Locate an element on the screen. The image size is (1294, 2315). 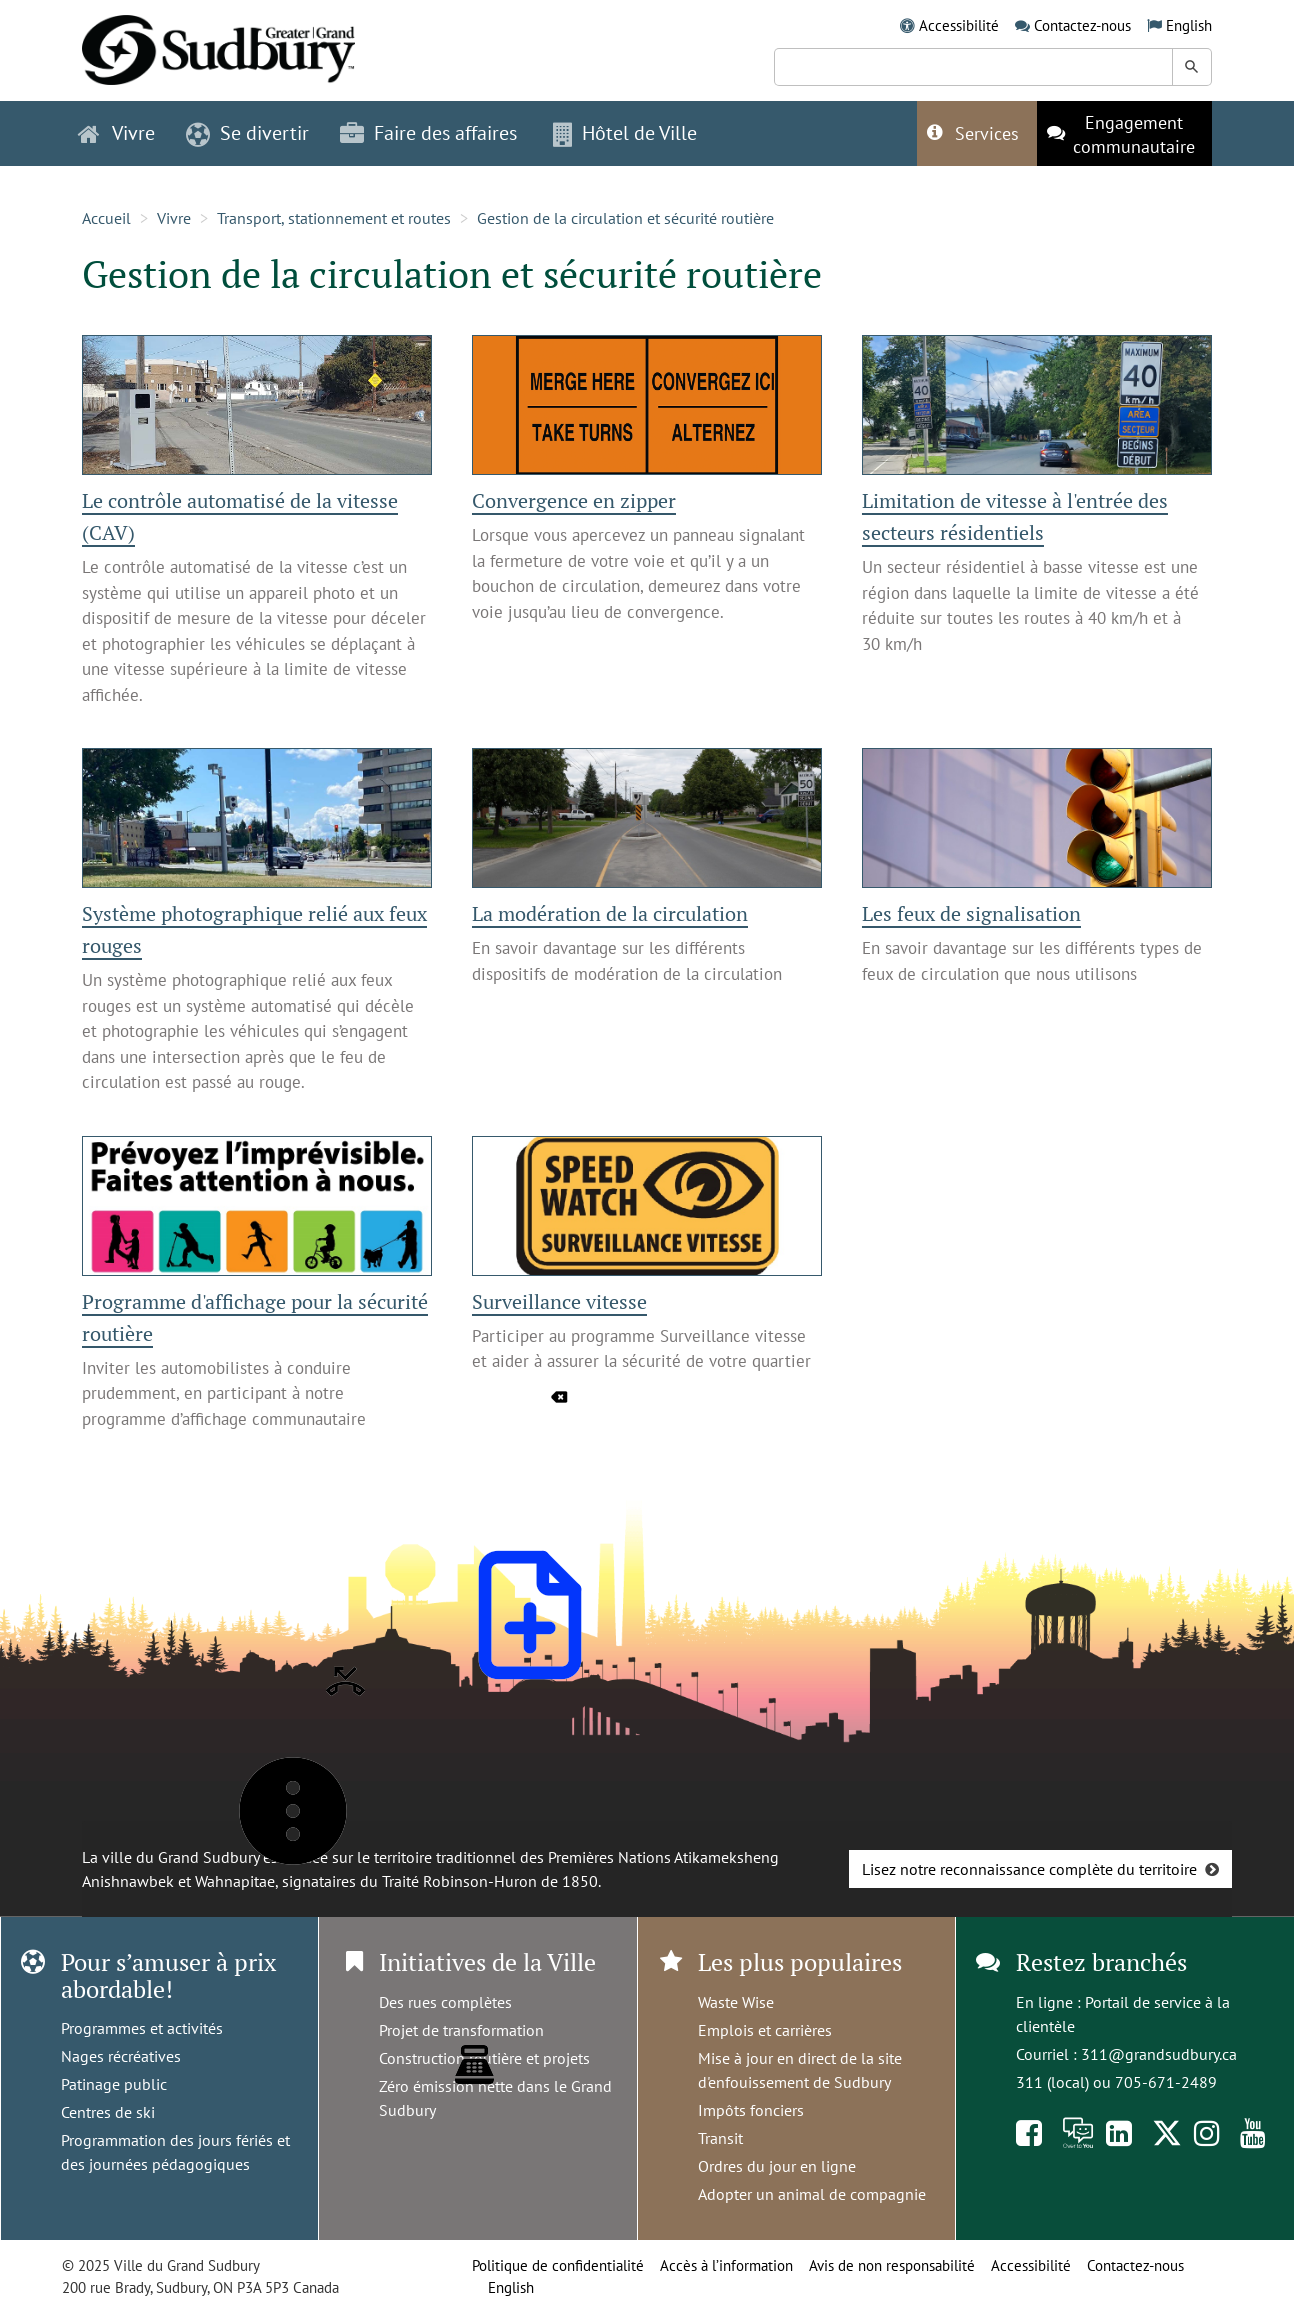
open more options menu is located at coordinates (293, 1811).